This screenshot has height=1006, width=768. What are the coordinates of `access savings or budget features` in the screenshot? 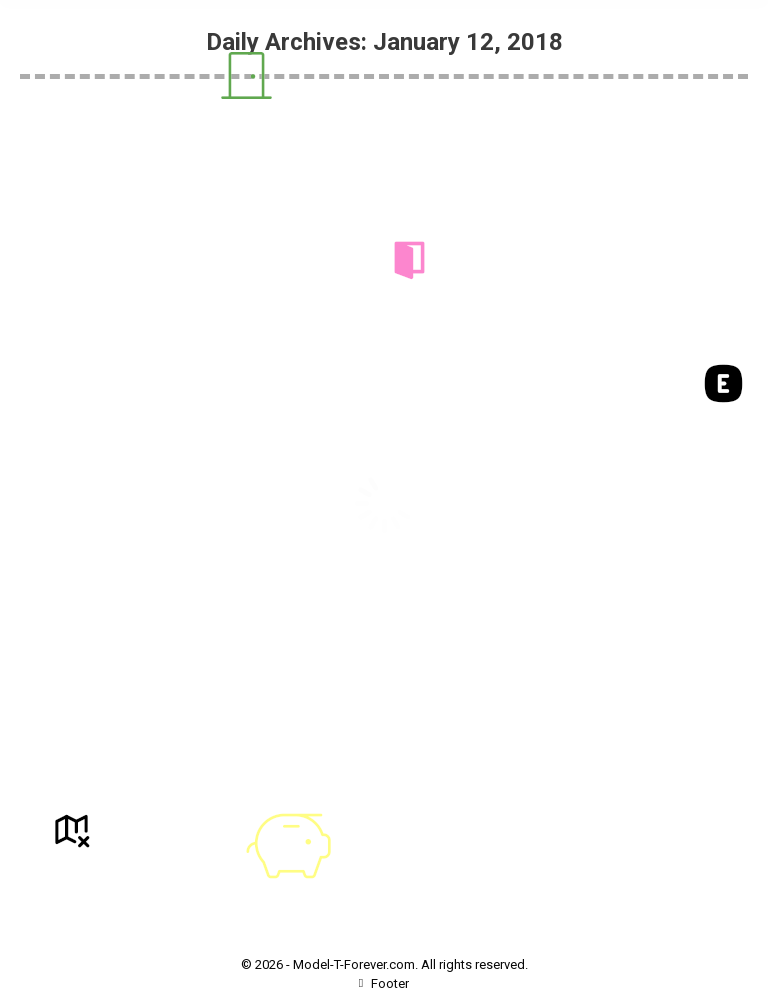 It's located at (290, 846).